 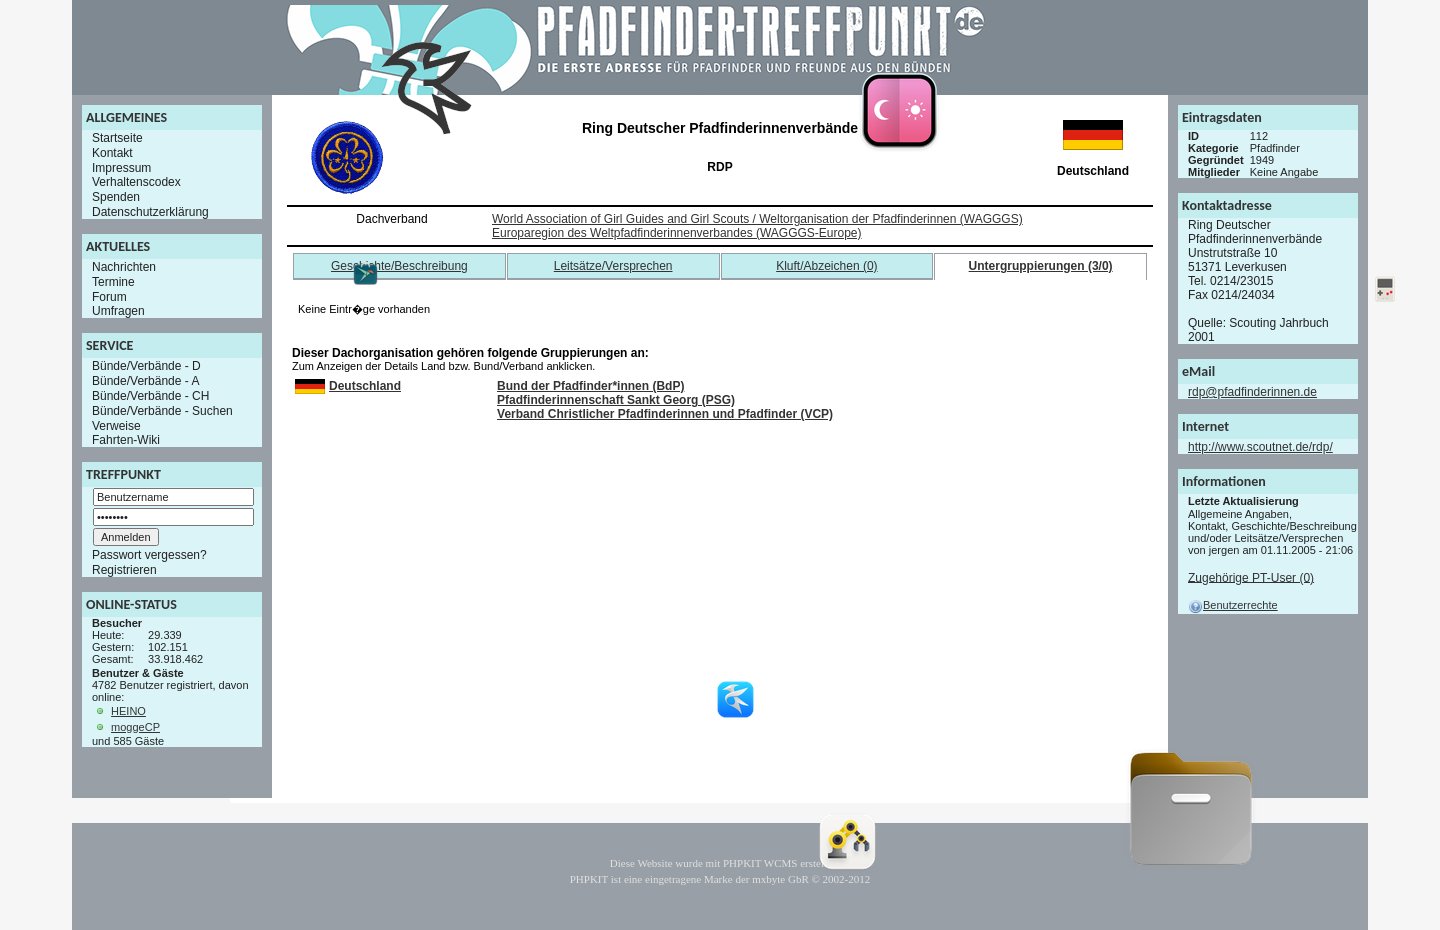 I want to click on open kate text editor, so click(x=430, y=86).